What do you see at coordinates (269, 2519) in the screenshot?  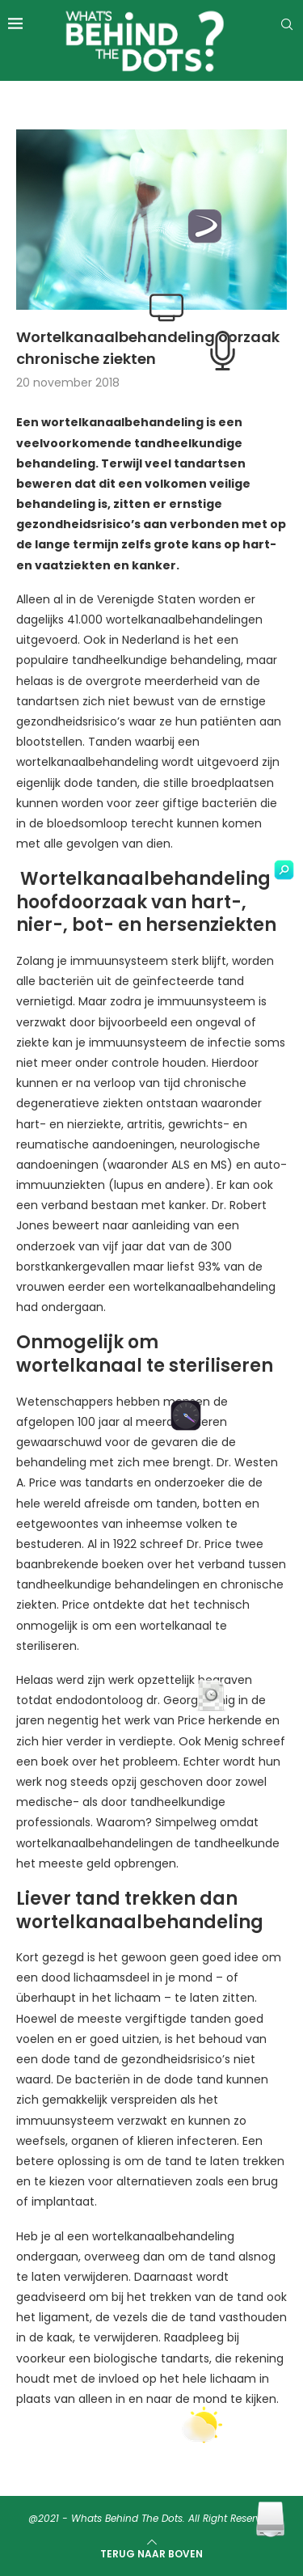 I see `access optical disc drive` at bounding box center [269, 2519].